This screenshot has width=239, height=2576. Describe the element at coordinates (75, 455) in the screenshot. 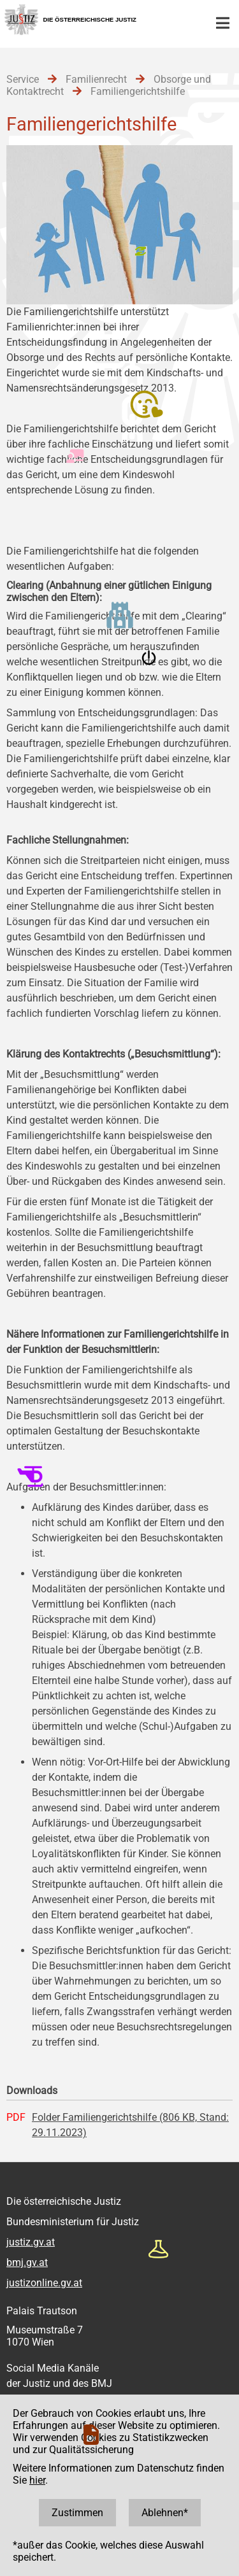

I see `access teaching or presentation tools` at that location.